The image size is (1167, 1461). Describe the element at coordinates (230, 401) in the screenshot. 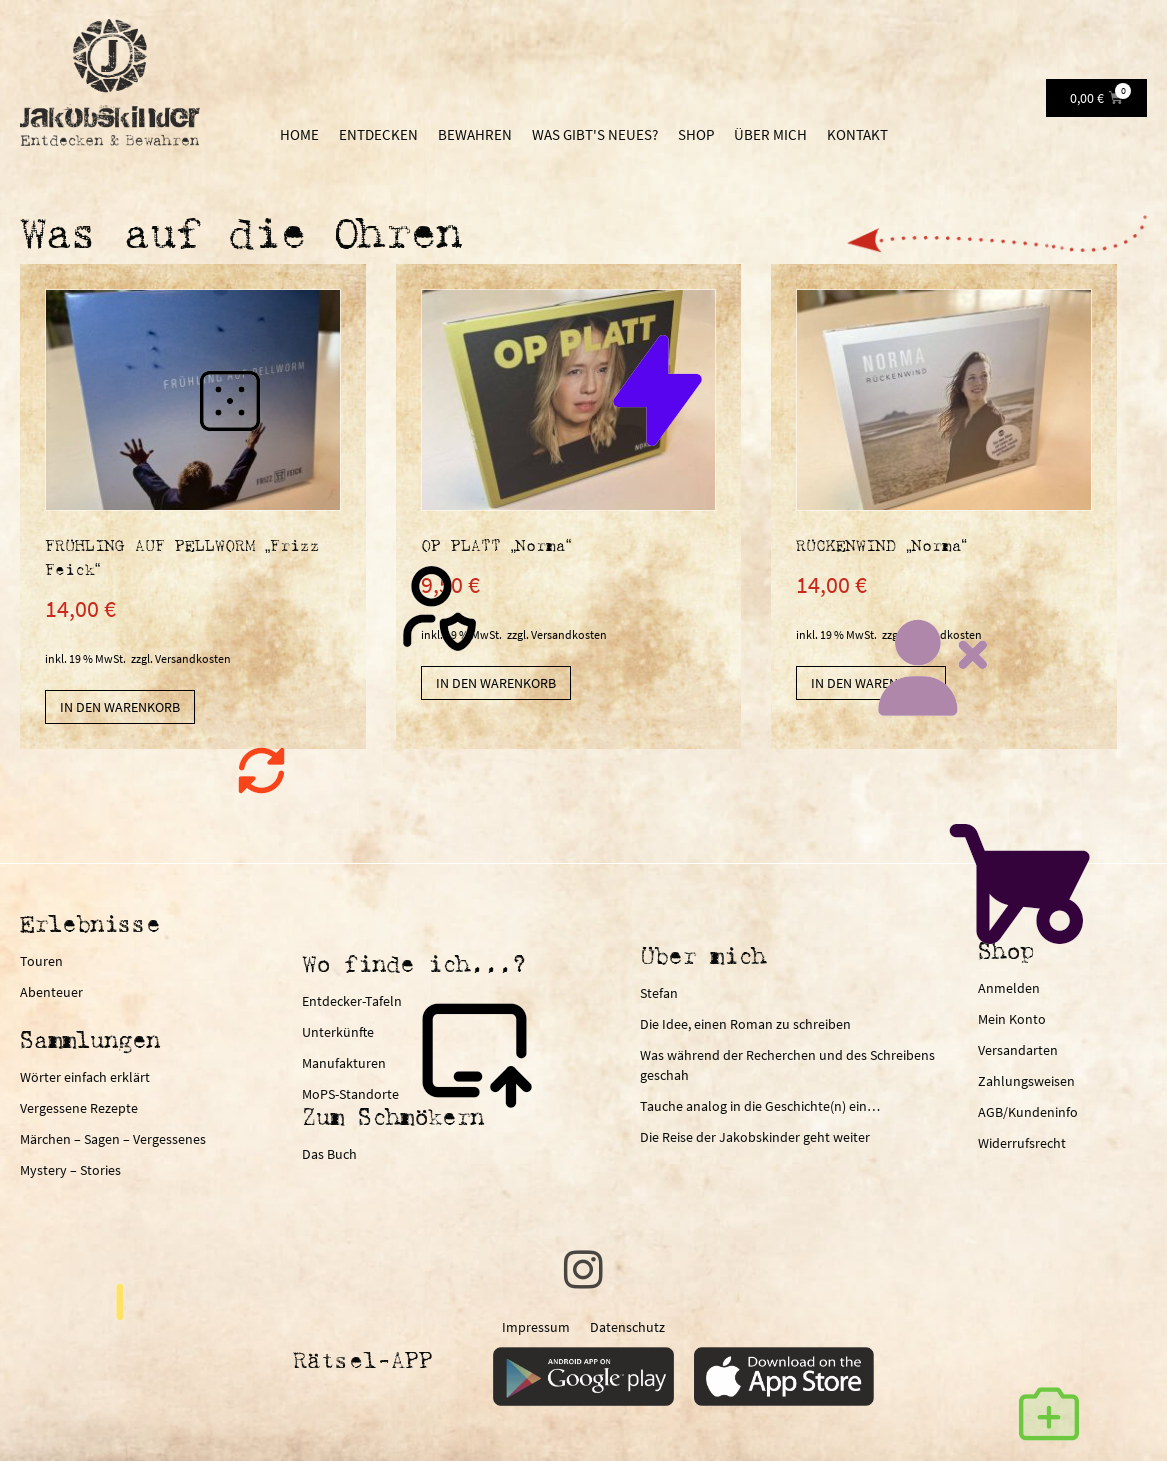

I see `dice showing a roll of five` at that location.